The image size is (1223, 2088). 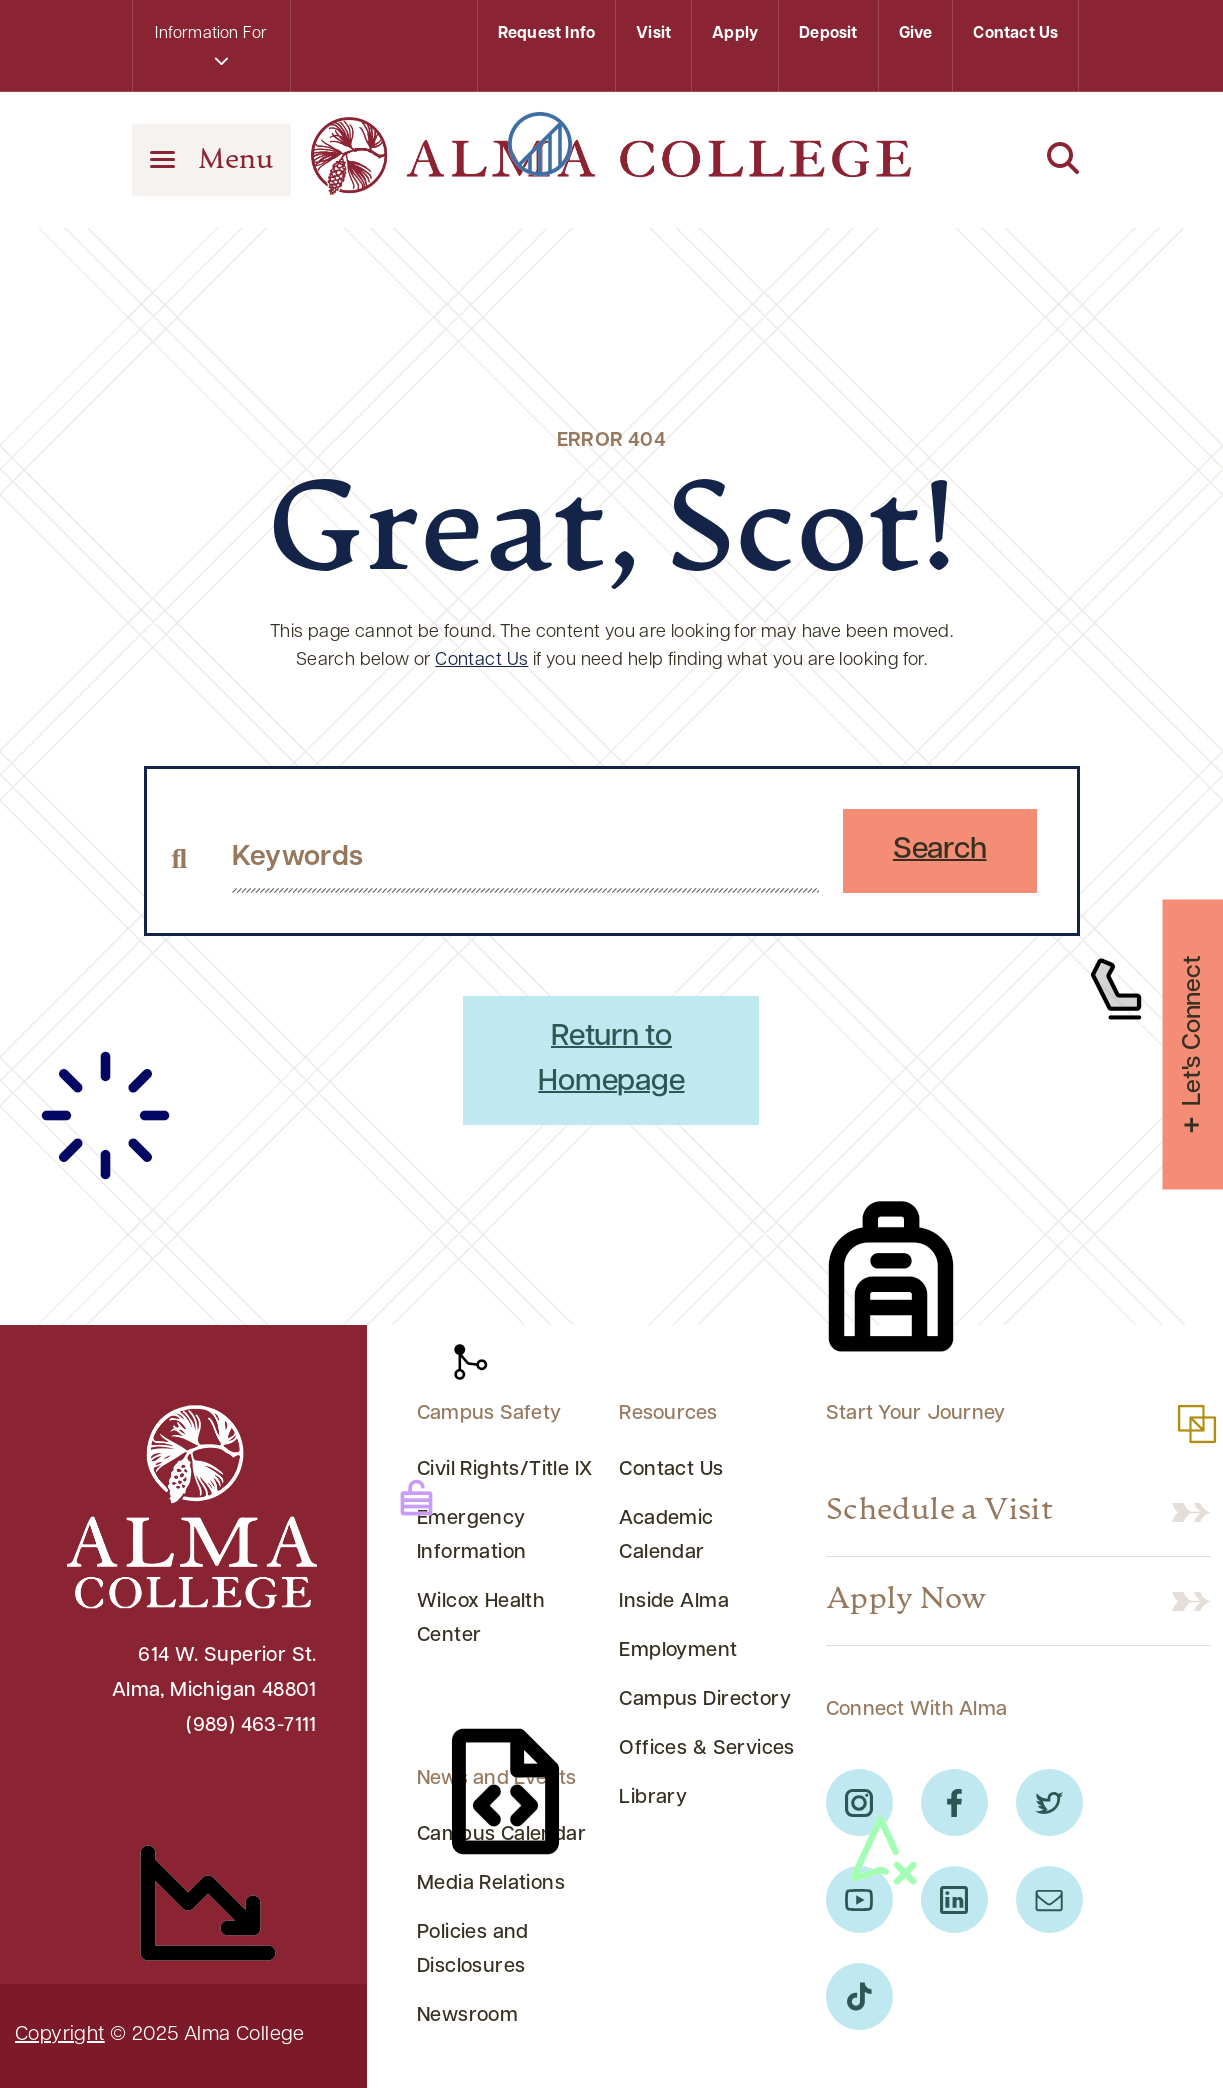 What do you see at coordinates (880, 1848) in the screenshot?
I see `disable navigation or GPS tracking` at bounding box center [880, 1848].